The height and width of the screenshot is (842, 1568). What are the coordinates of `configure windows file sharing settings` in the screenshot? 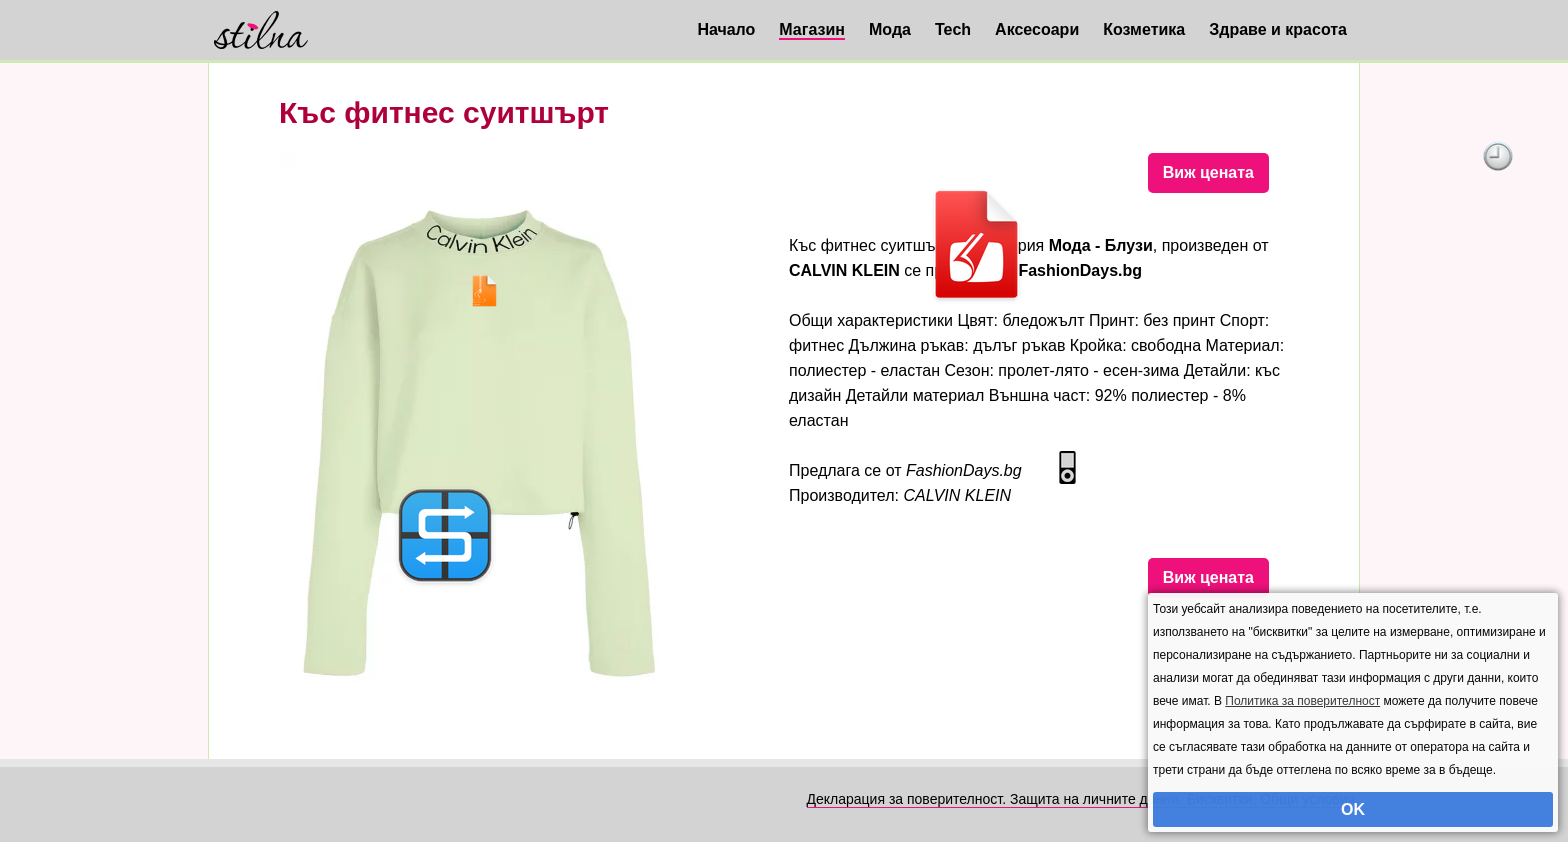 It's located at (445, 537).